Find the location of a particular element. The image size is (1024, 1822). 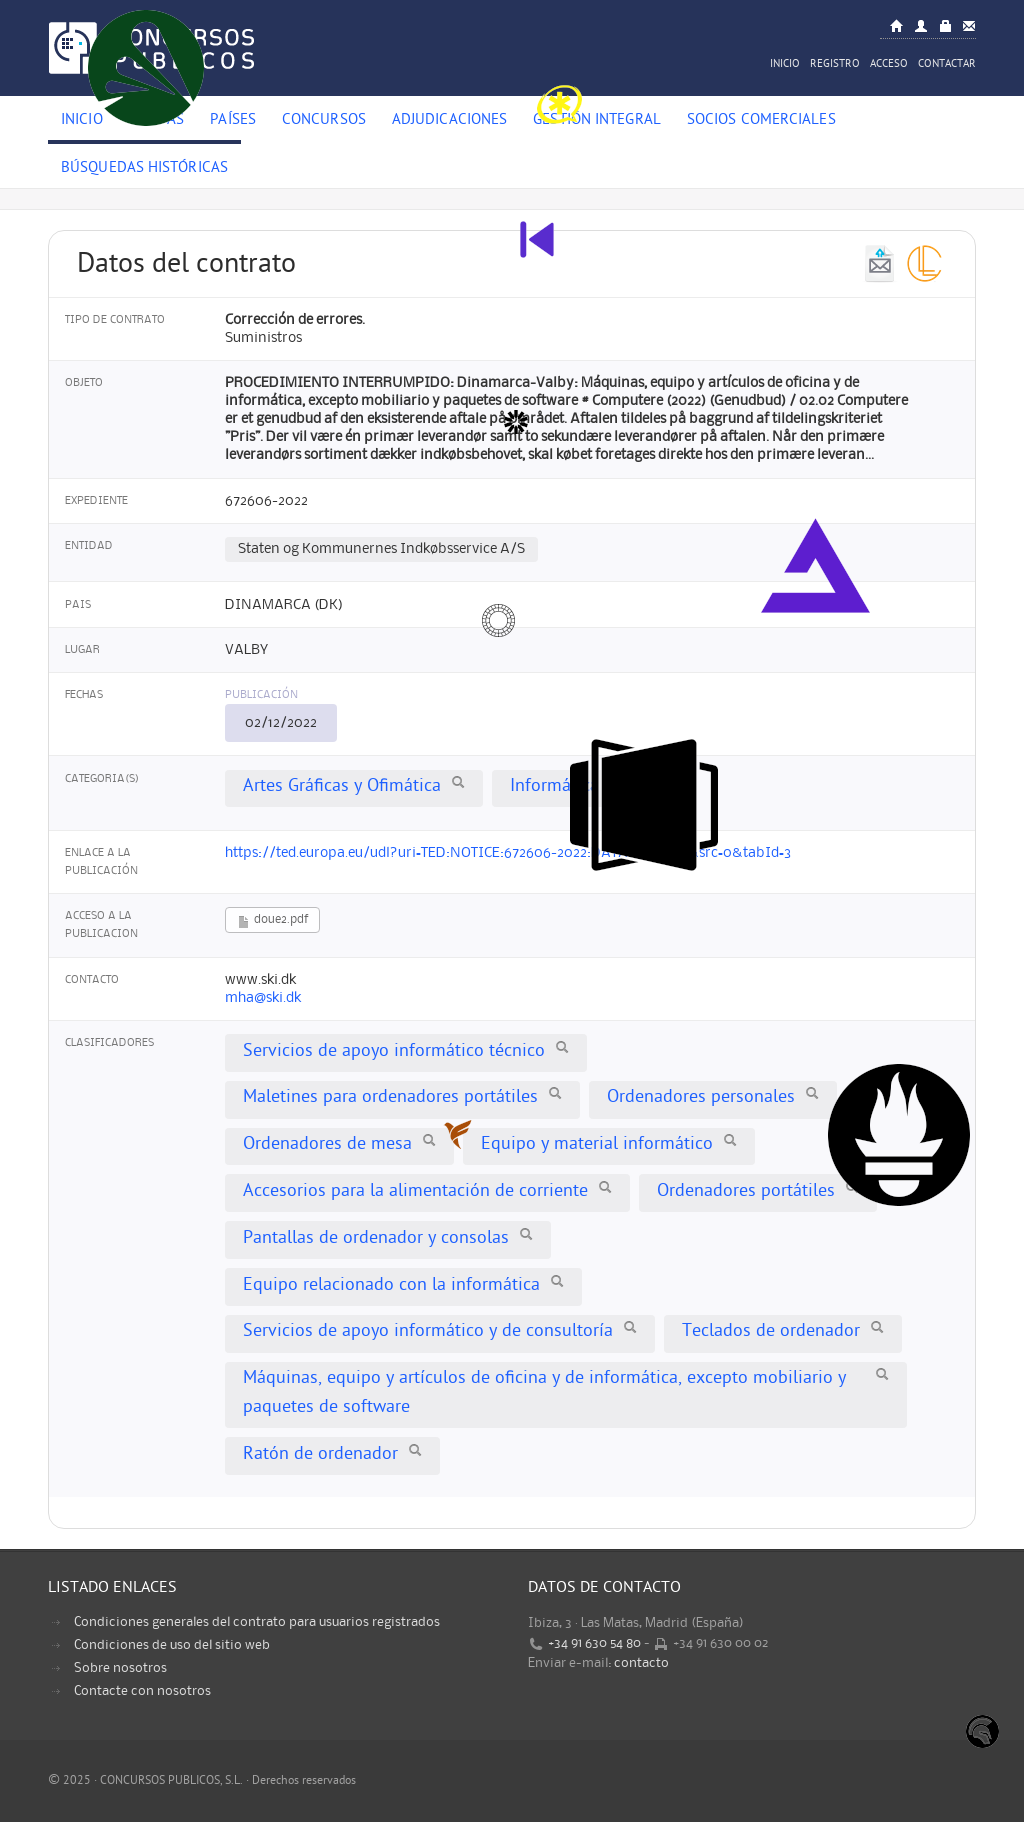

skip to previous track is located at coordinates (538, 239).